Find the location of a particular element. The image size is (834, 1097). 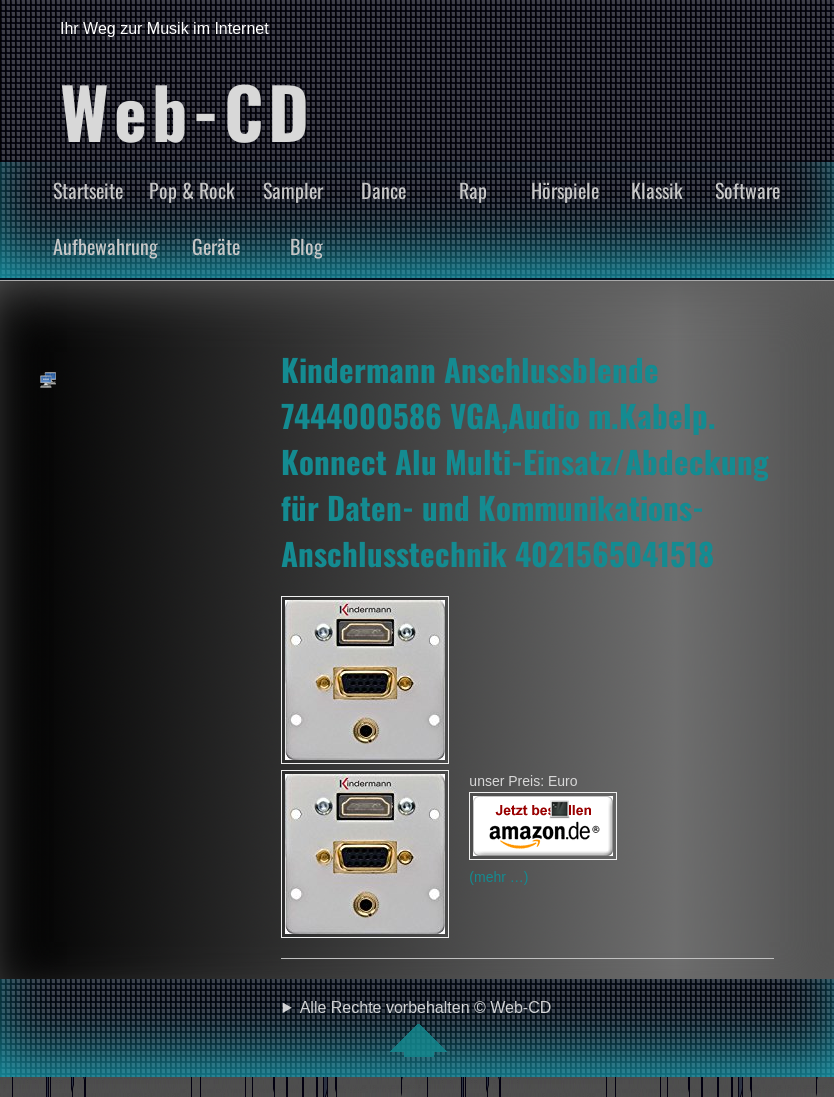

indicates data is being transmitted over the network is located at coordinates (48, 380).